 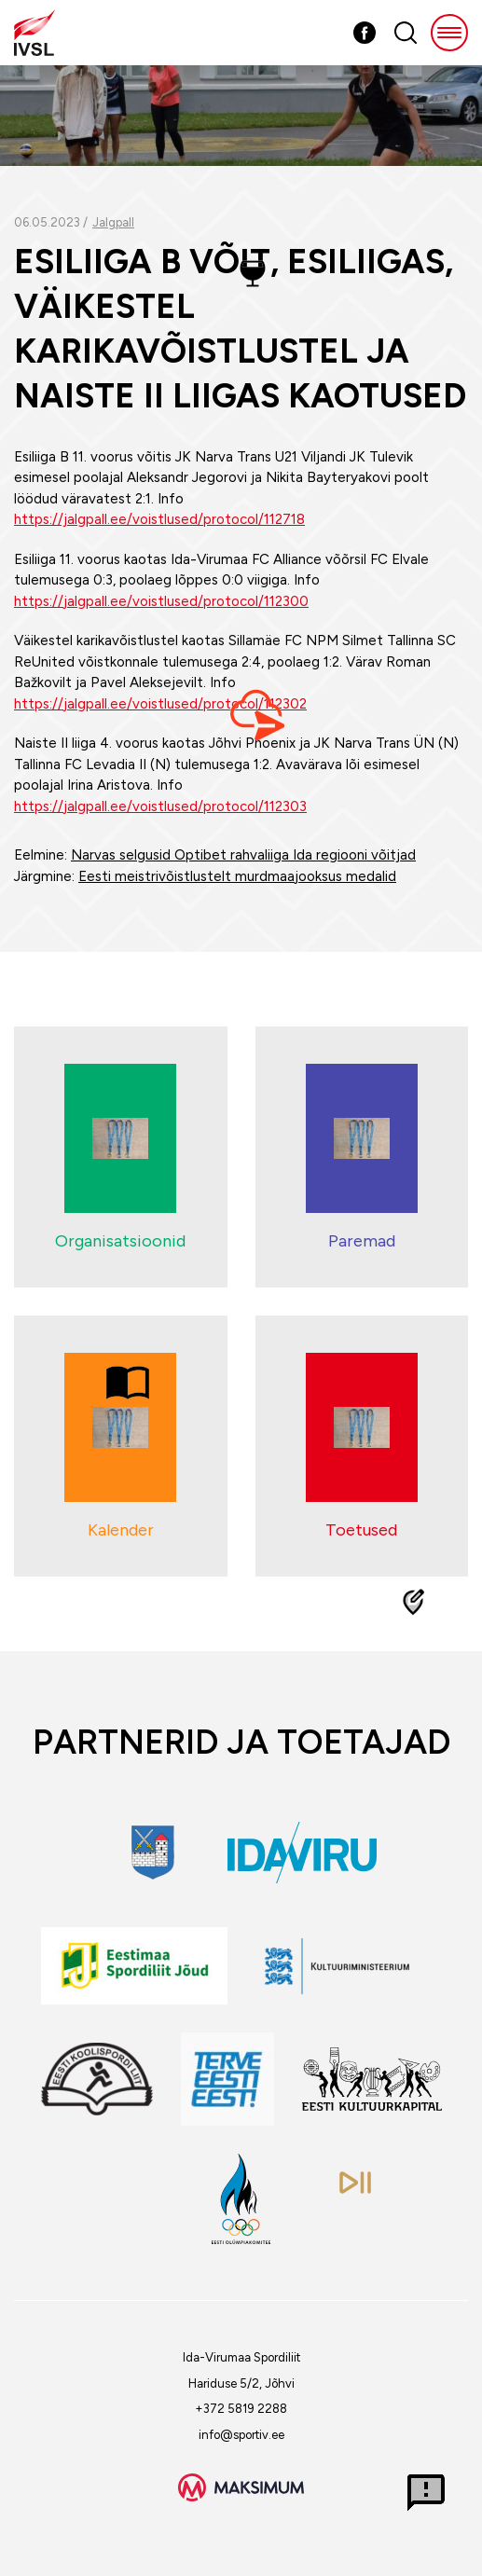 What do you see at coordinates (426, 2493) in the screenshot?
I see `submit feedback or report an issue` at bounding box center [426, 2493].